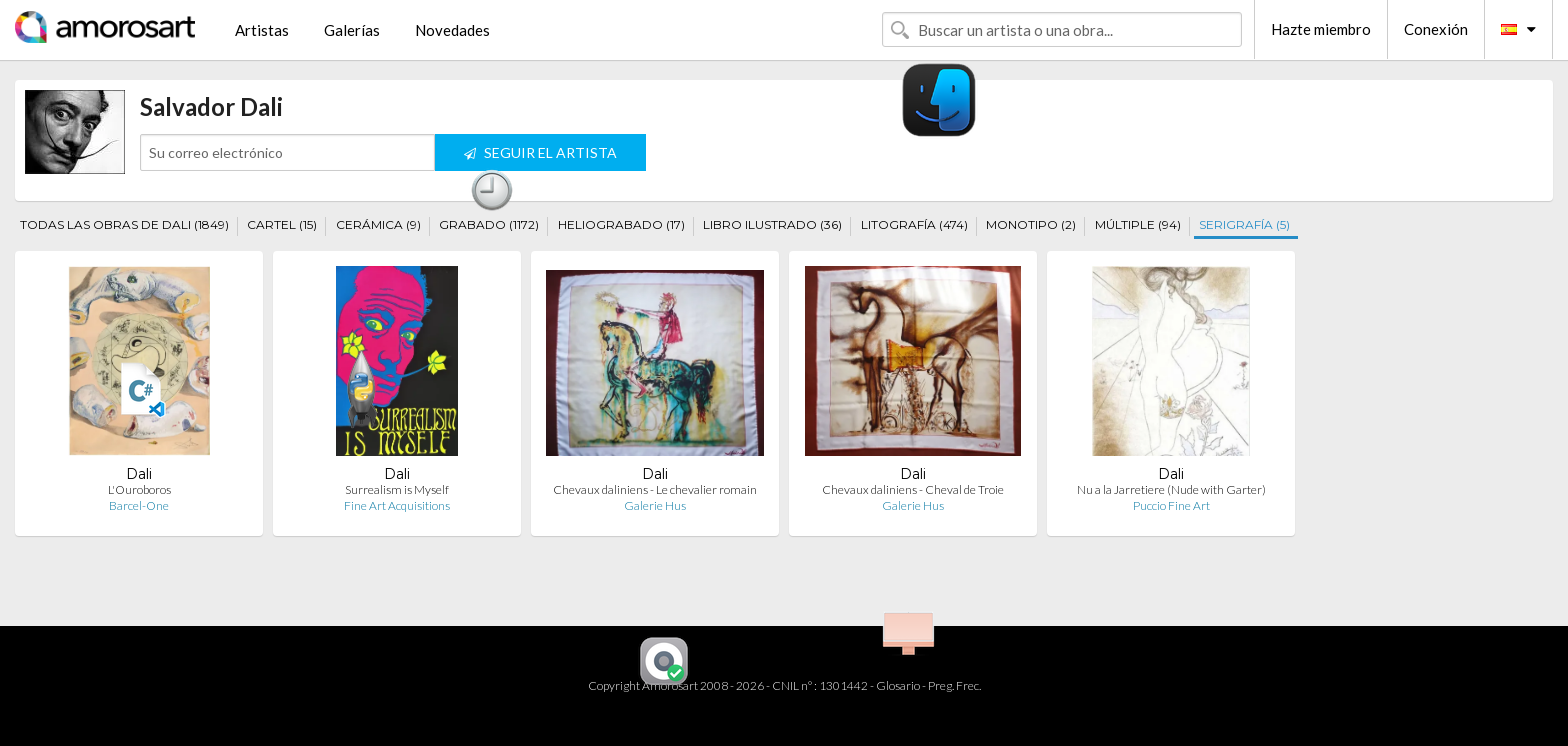 This screenshot has width=1568, height=746. I want to click on view recently accessed files, so click(492, 190).